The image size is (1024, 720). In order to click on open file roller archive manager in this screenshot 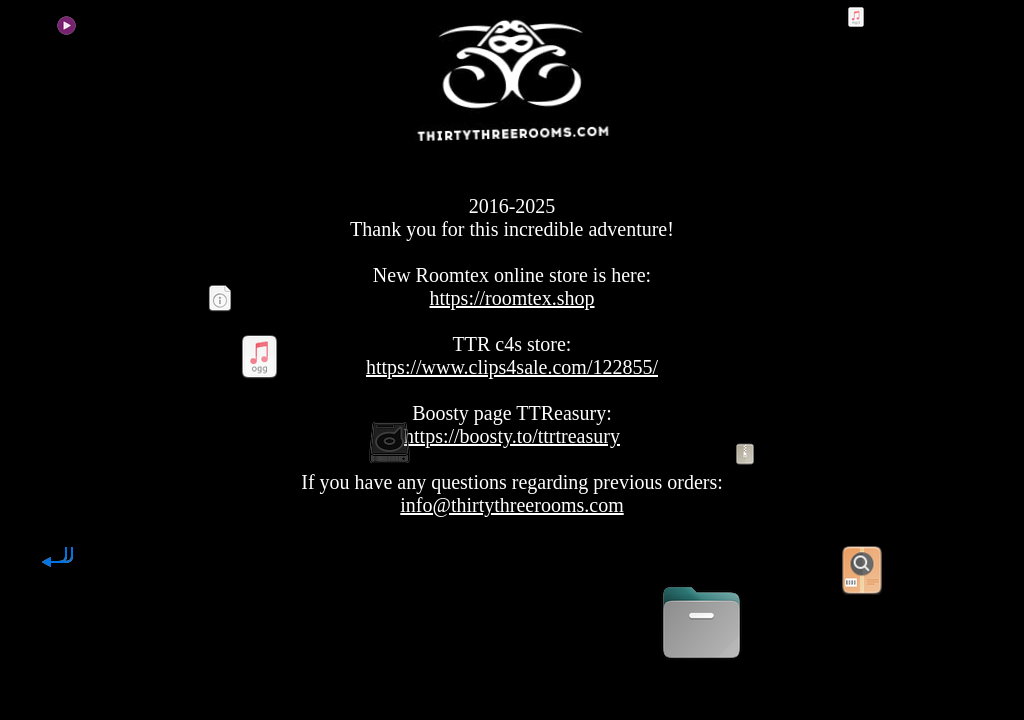, I will do `click(745, 454)`.